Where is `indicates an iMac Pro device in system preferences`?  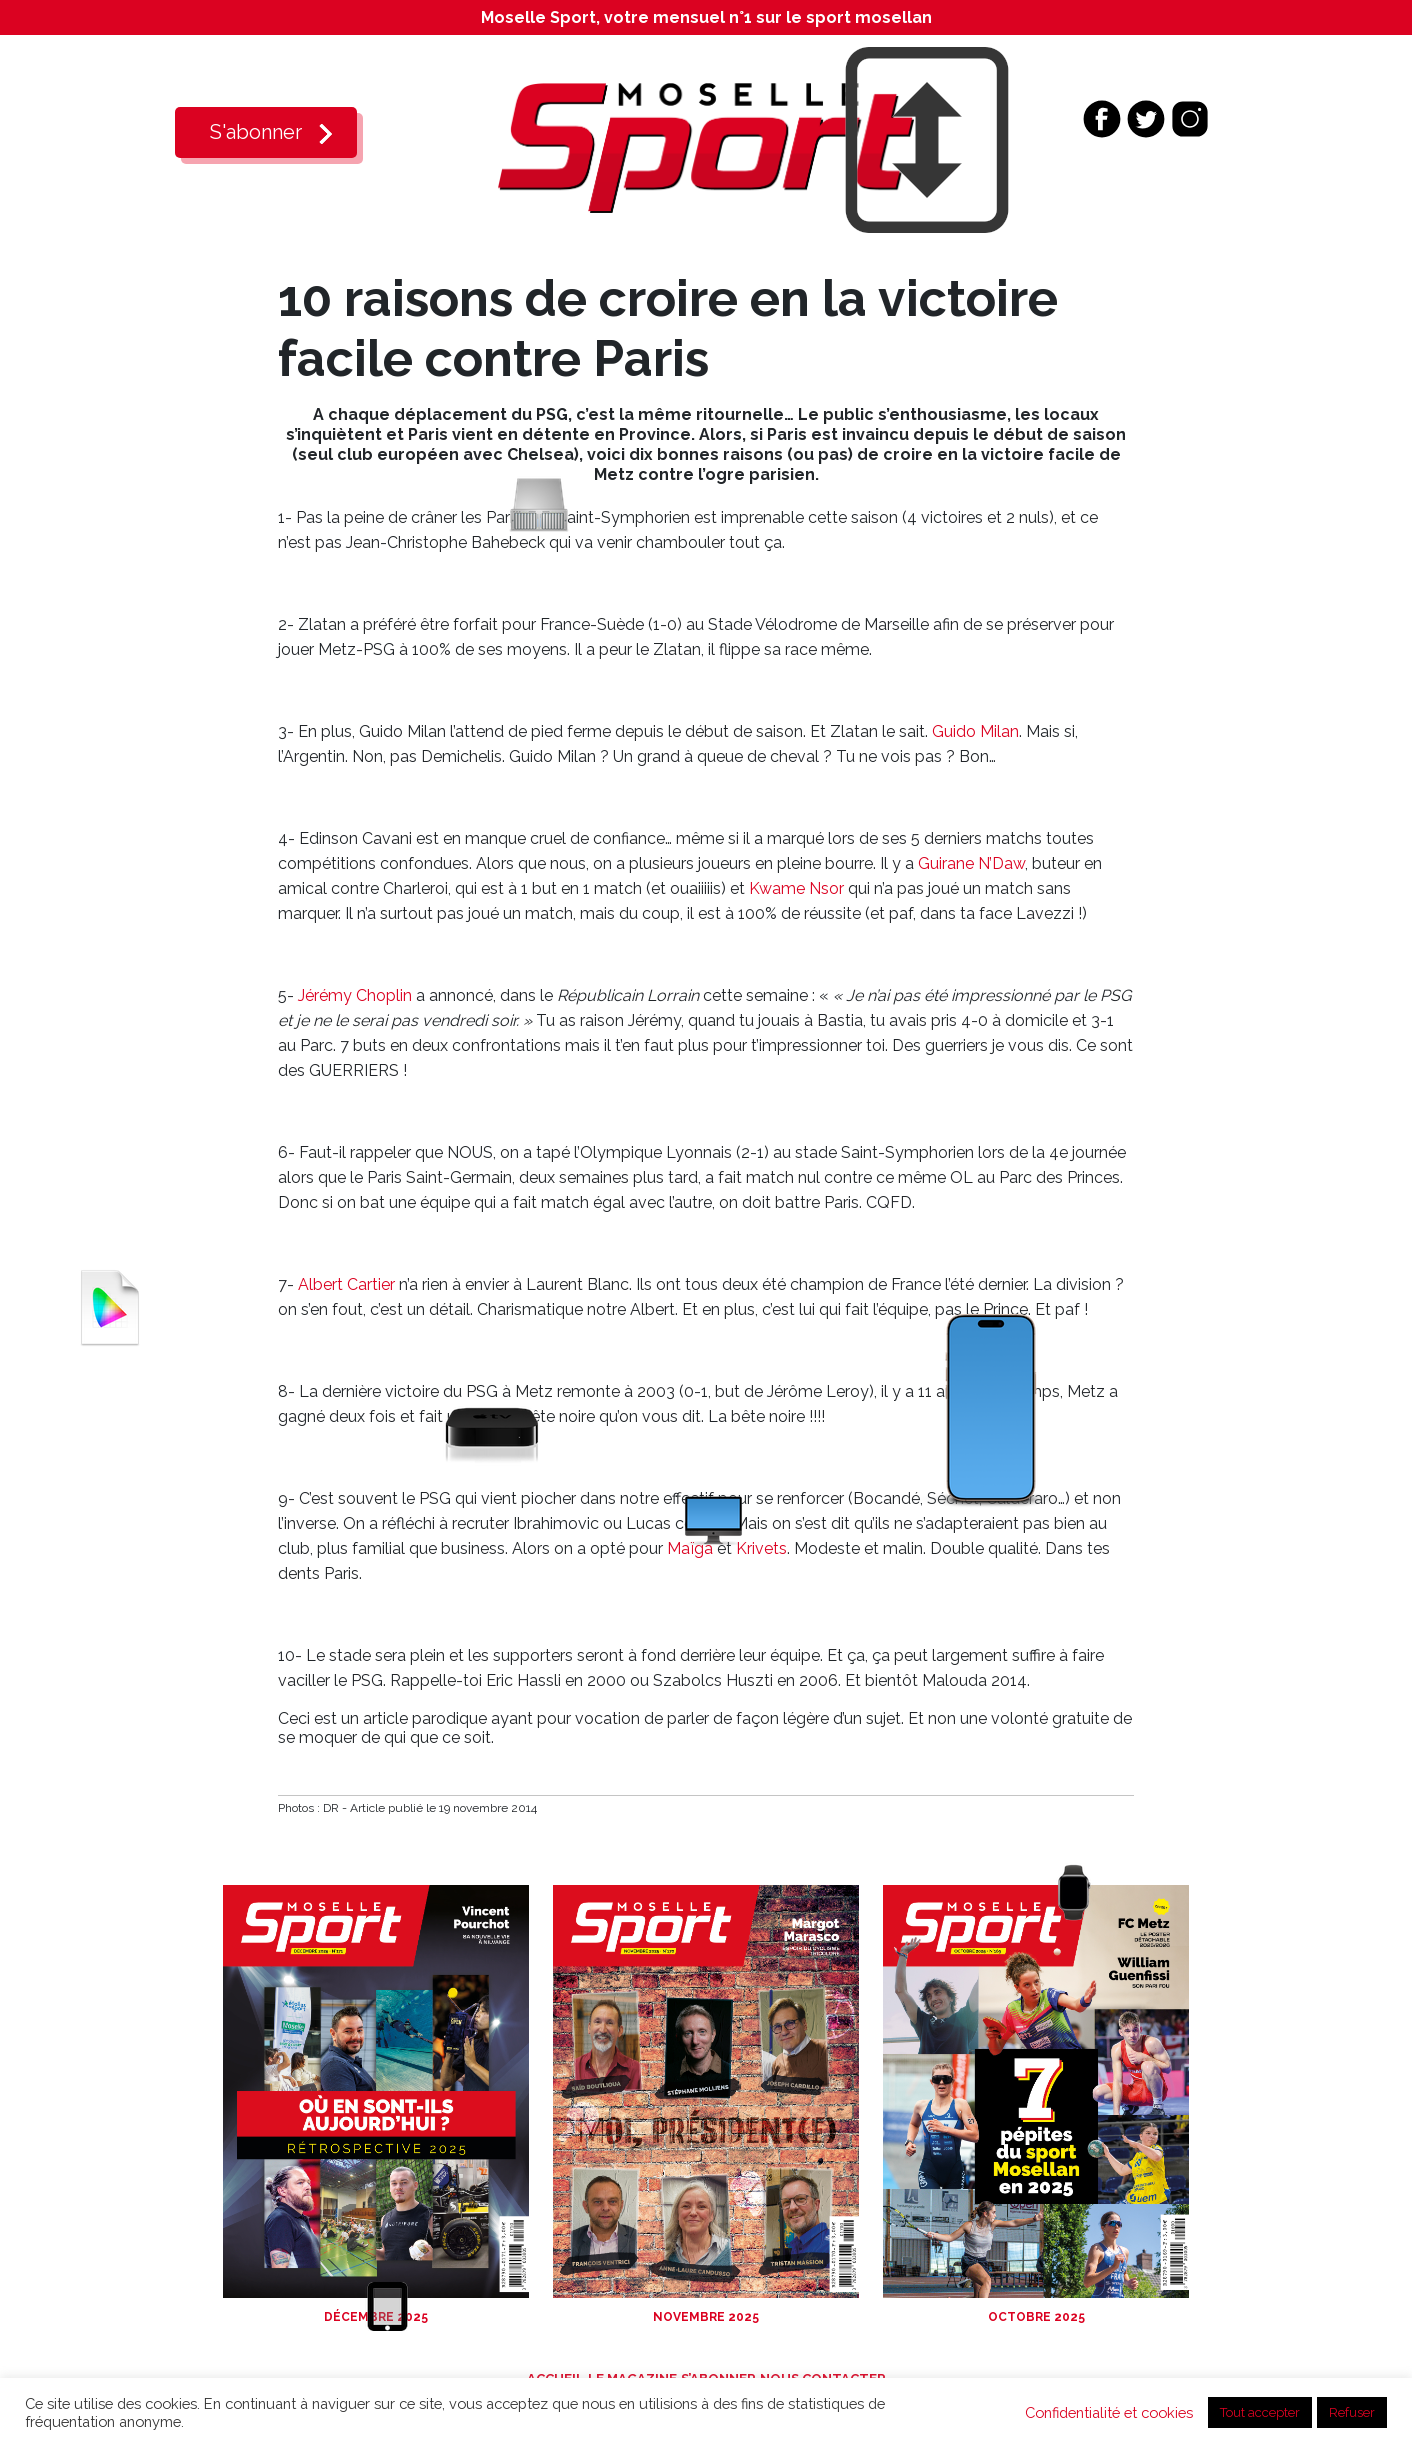
indicates an iMac Pro device in system preferences is located at coordinates (713, 1517).